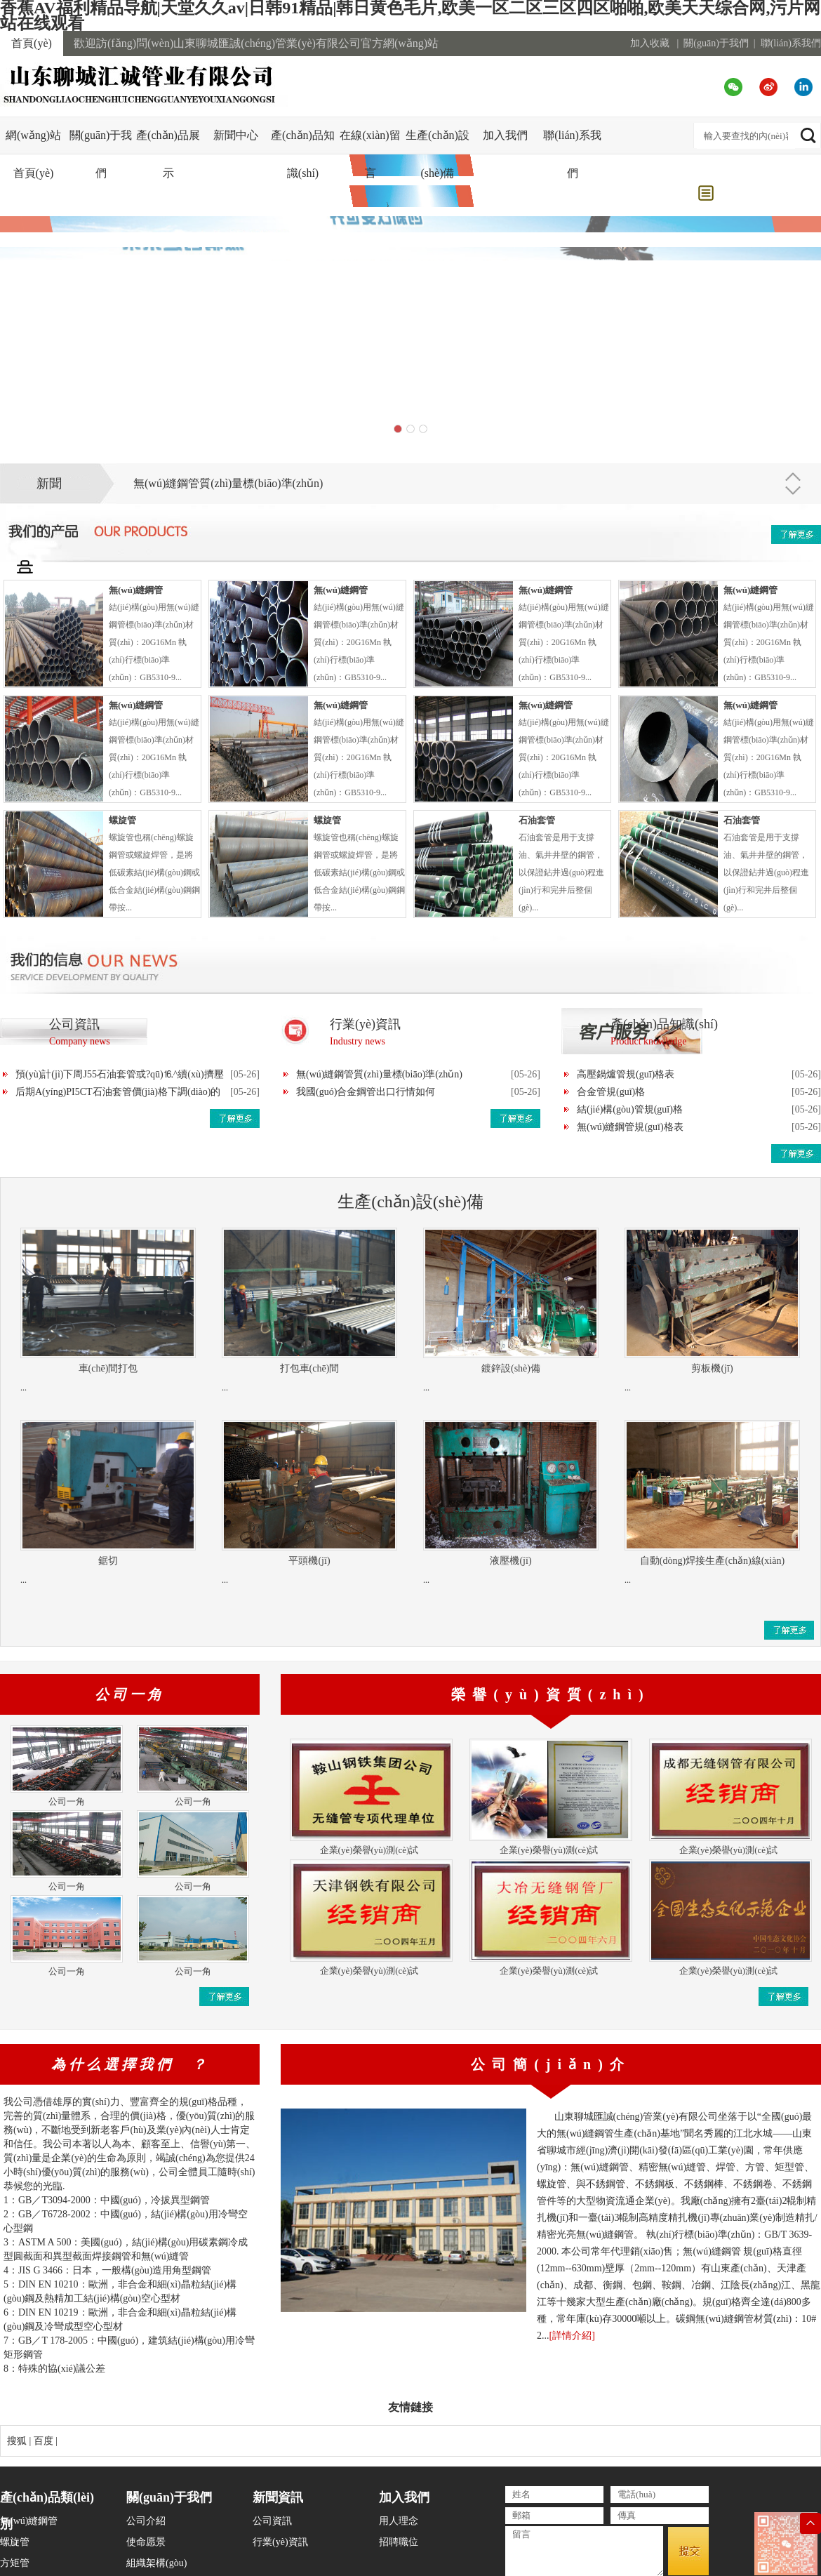 The height and width of the screenshot is (2576, 821). I want to click on open navigation menu, so click(706, 193).